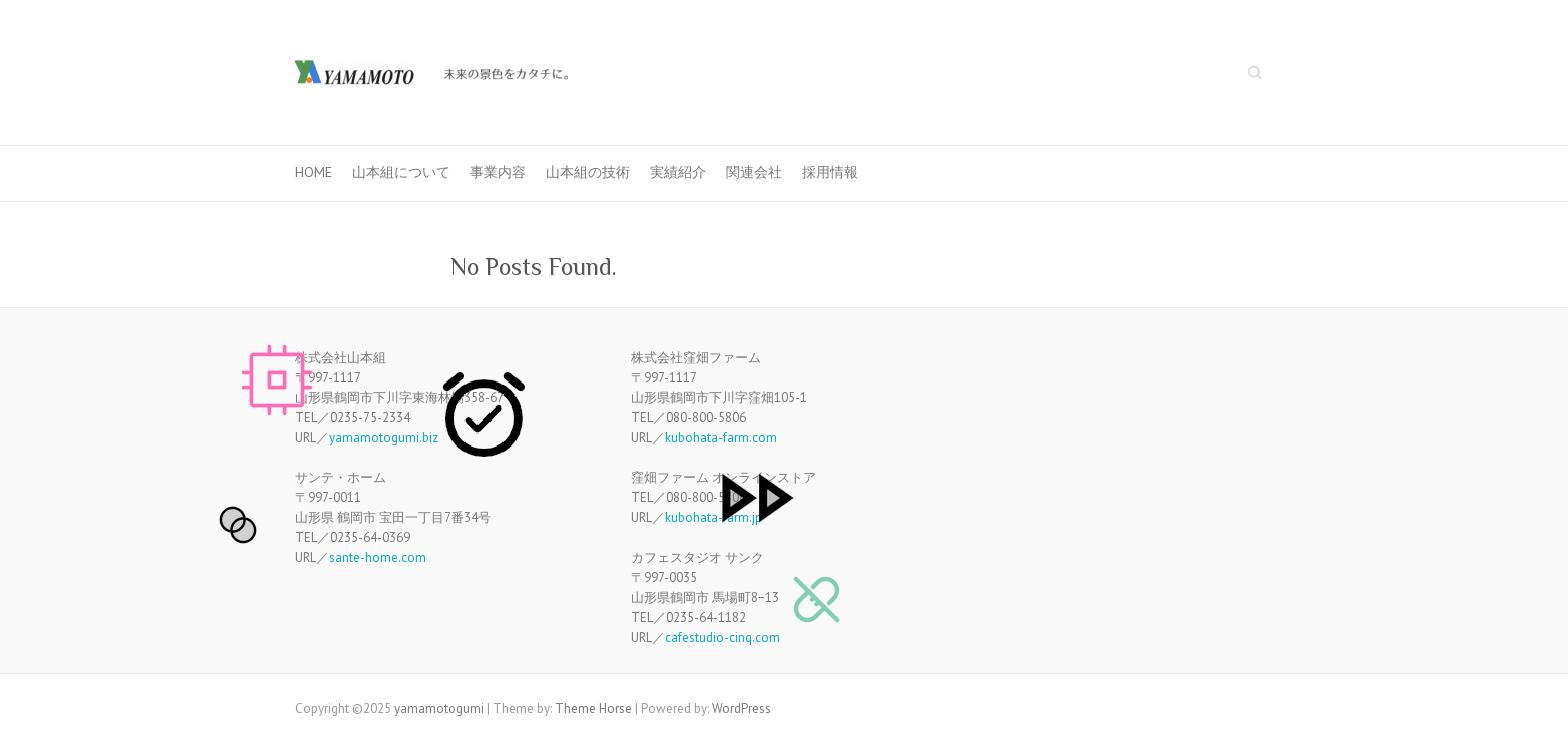 Image resolution: width=1568 pixels, height=739 pixels. I want to click on view system processor information, so click(277, 380).